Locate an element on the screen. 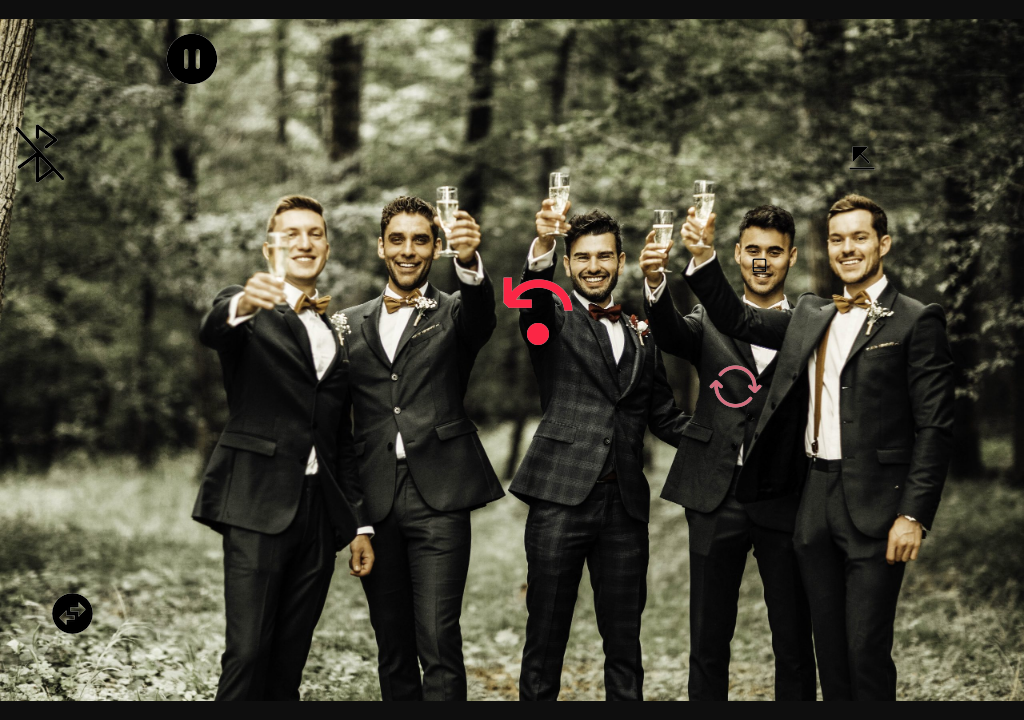 This screenshot has height=720, width=1024. pause media playback is located at coordinates (192, 59).